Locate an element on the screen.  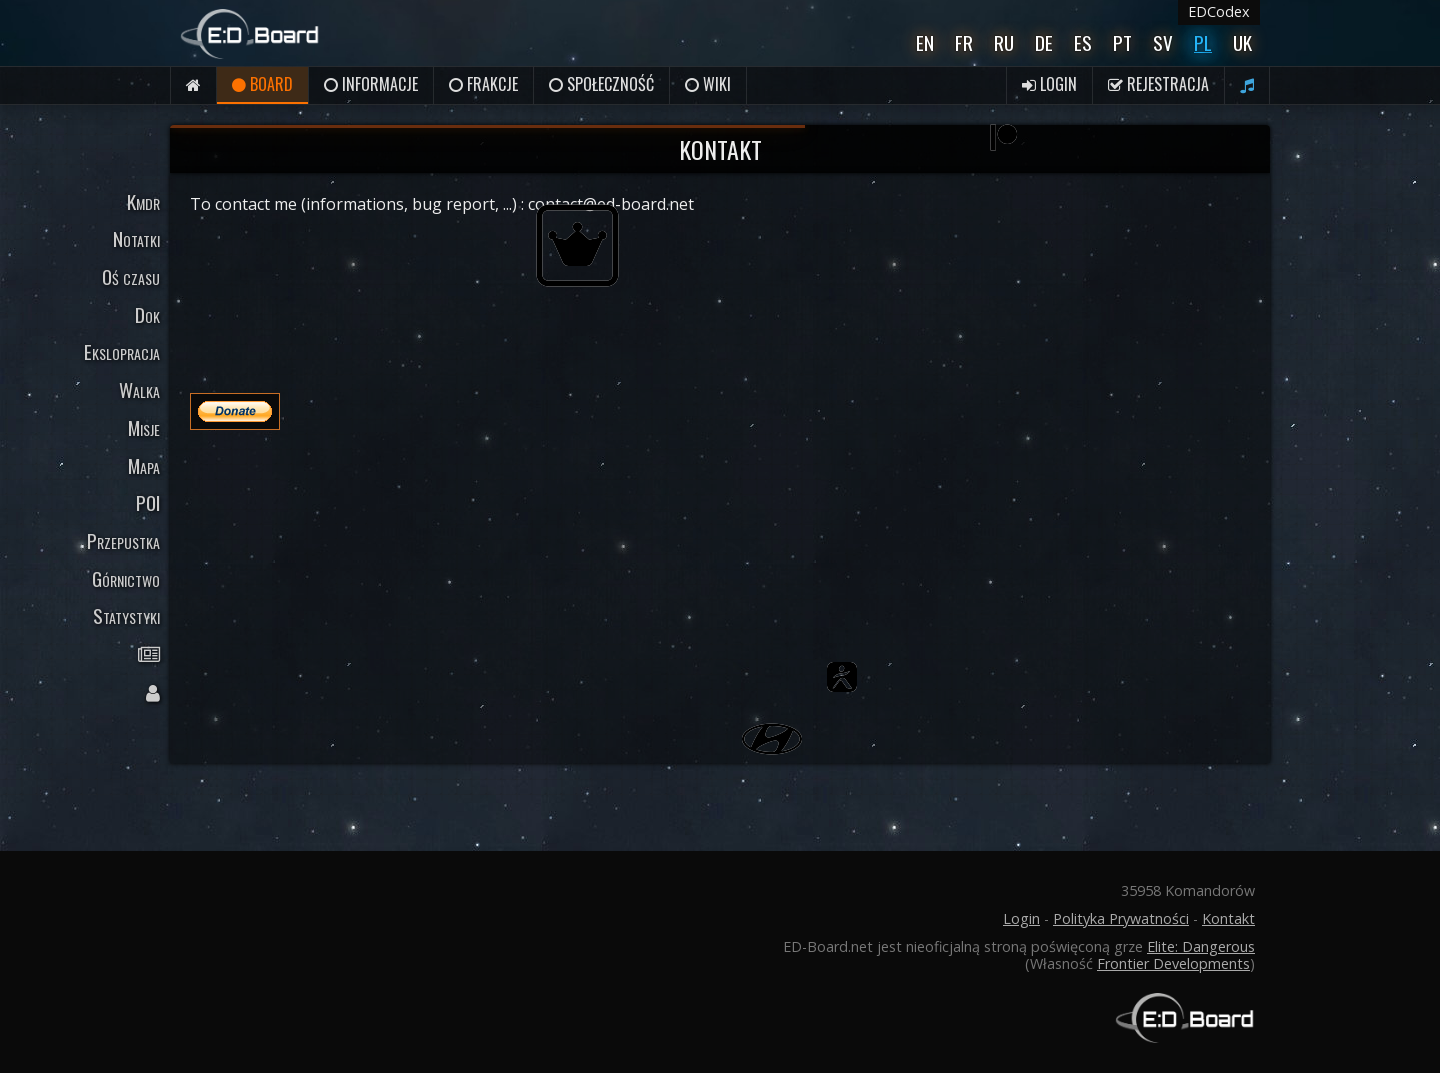
open the Île-de-France Mobilités app is located at coordinates (842, 677).